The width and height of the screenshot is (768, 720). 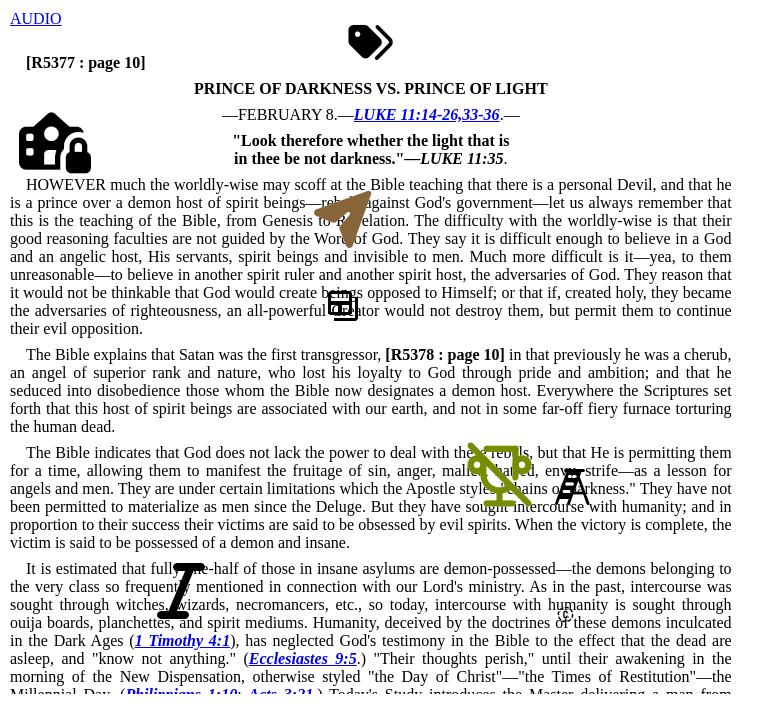 What do you see at coordinates (573, 487) in the screenshot?
I see `access tools or equipment section` at bounding box center [573, 487].